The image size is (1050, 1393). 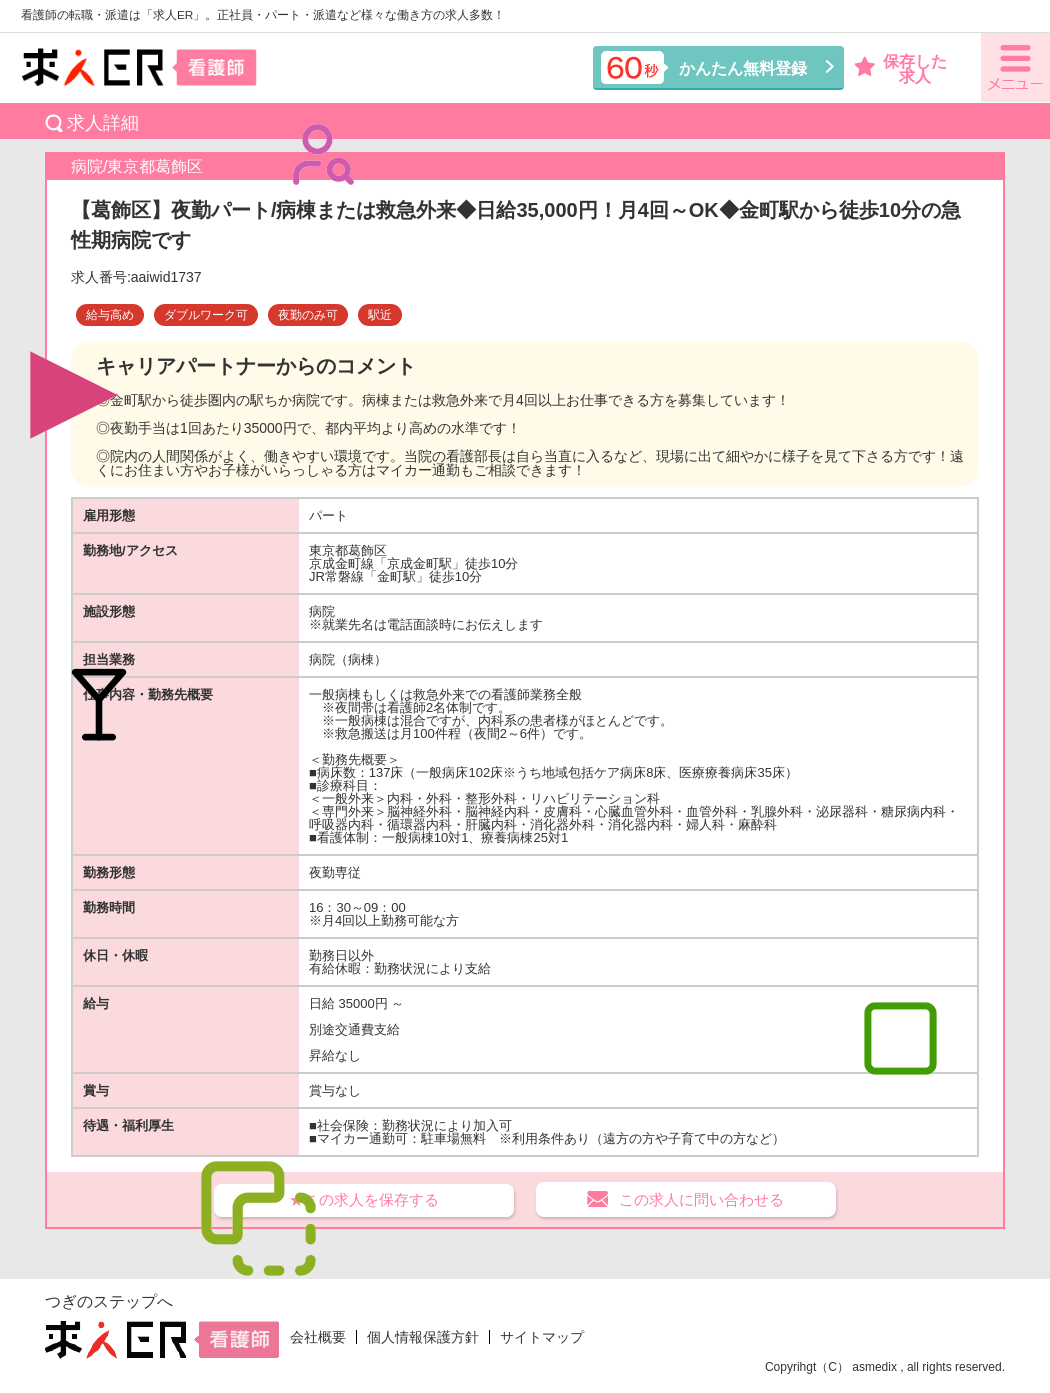 What do you see at coordinates (74, 395) in the screenshot?
I see `play media or video content` at bounding box center [74, 395].